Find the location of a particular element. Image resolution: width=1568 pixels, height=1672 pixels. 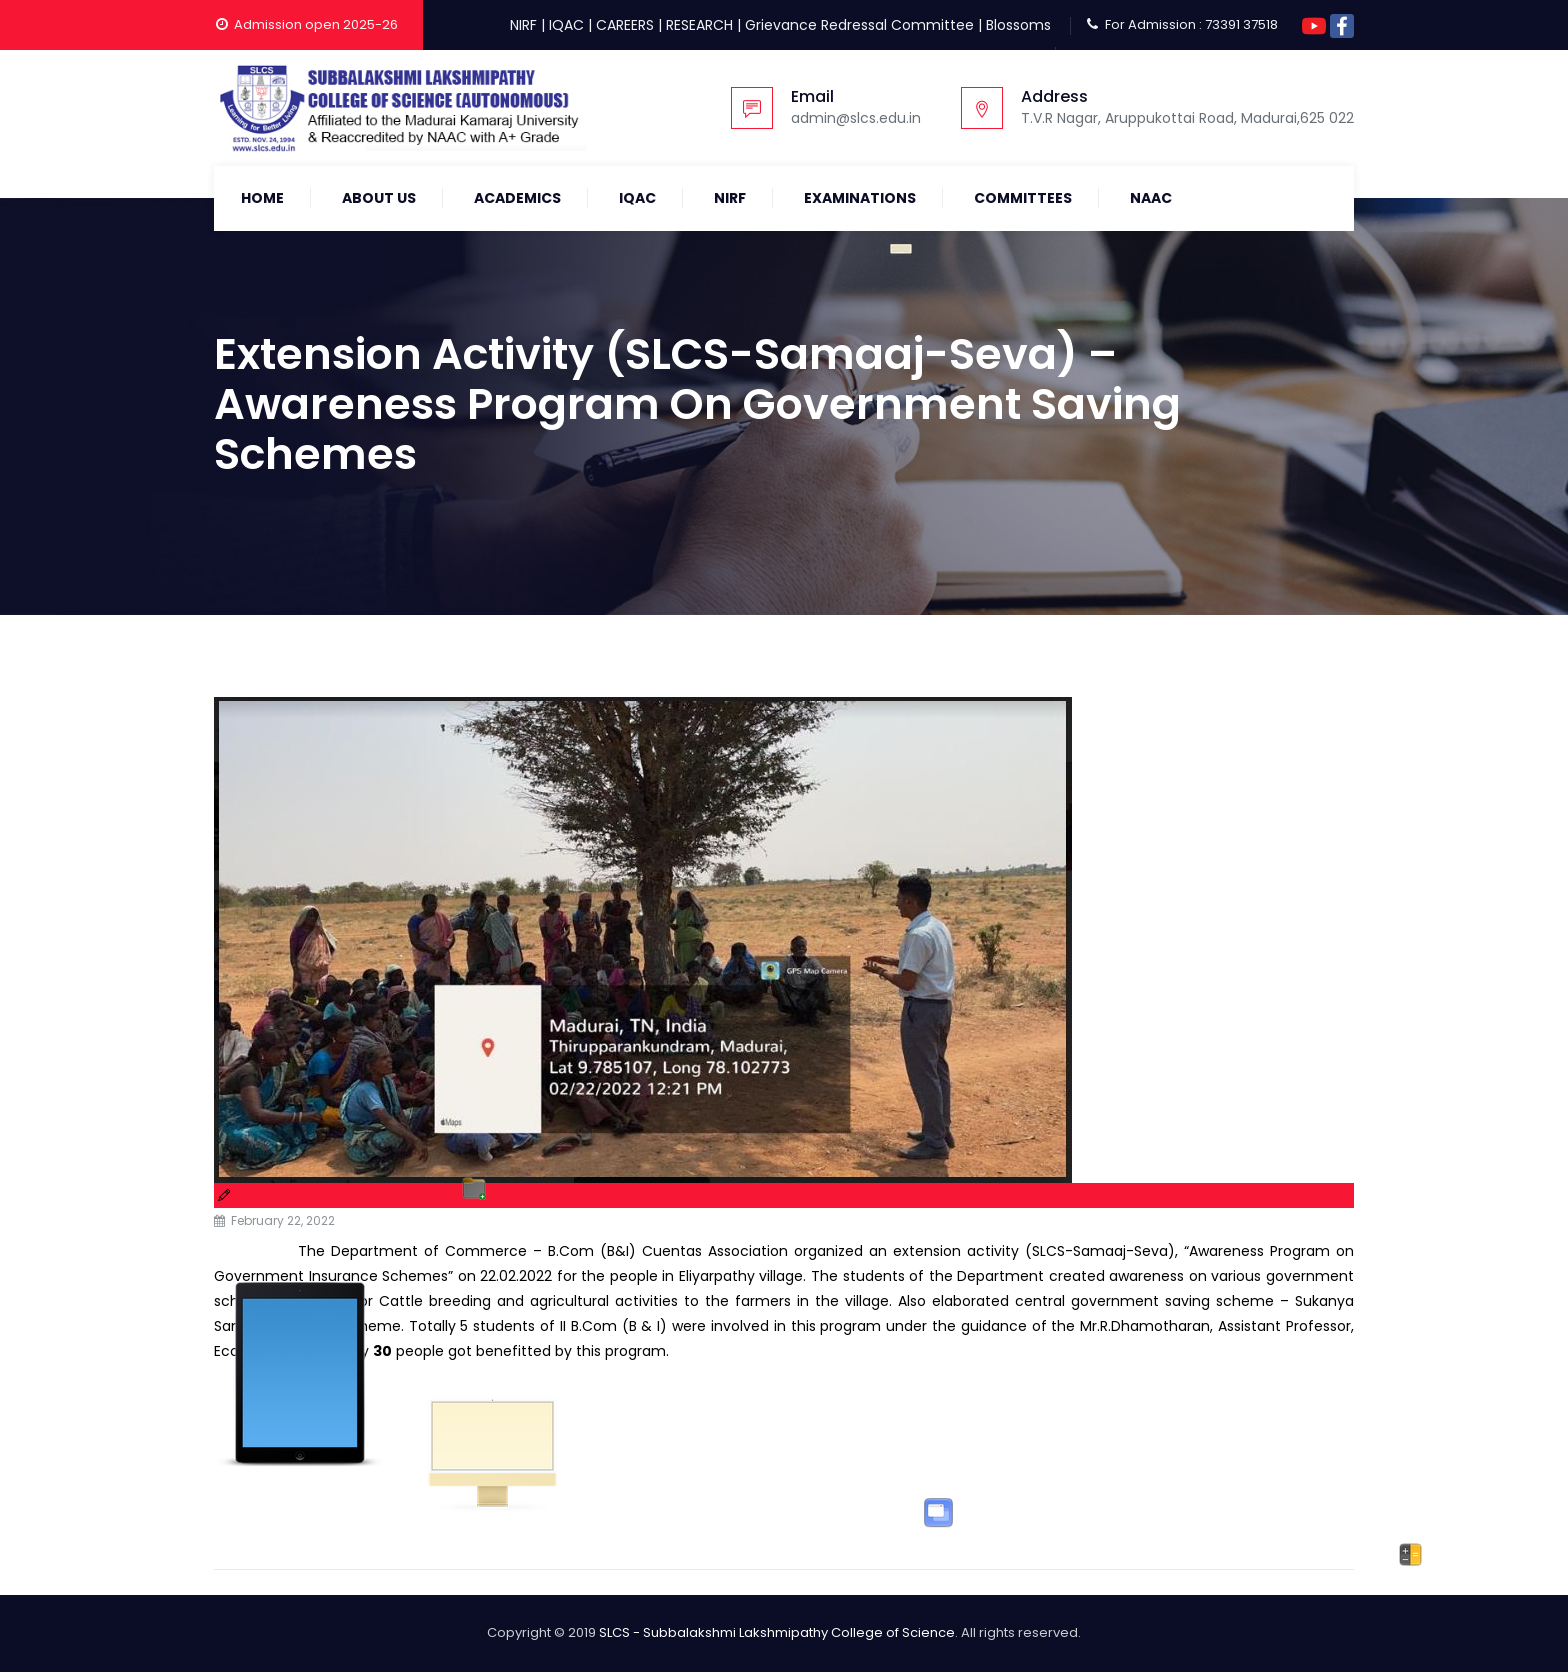

iPad Air device in connected devices list is located at coordinates (300, 1372).